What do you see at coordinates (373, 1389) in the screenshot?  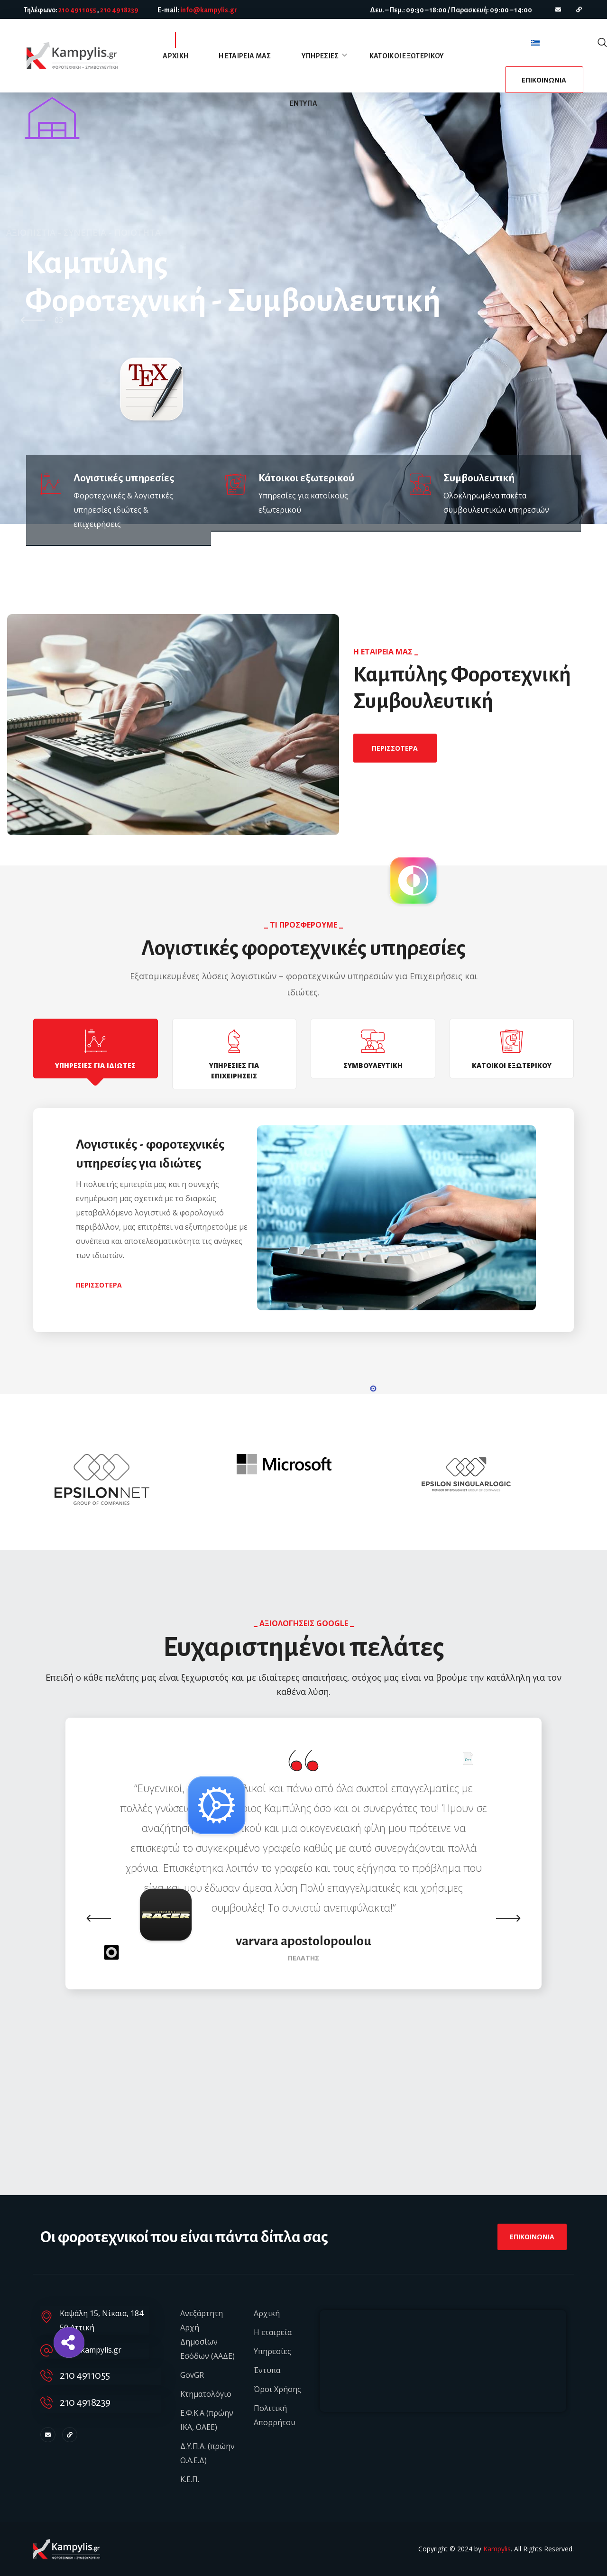 I see `indicates a system or settings-related item` at bounding box center [373, 1389].